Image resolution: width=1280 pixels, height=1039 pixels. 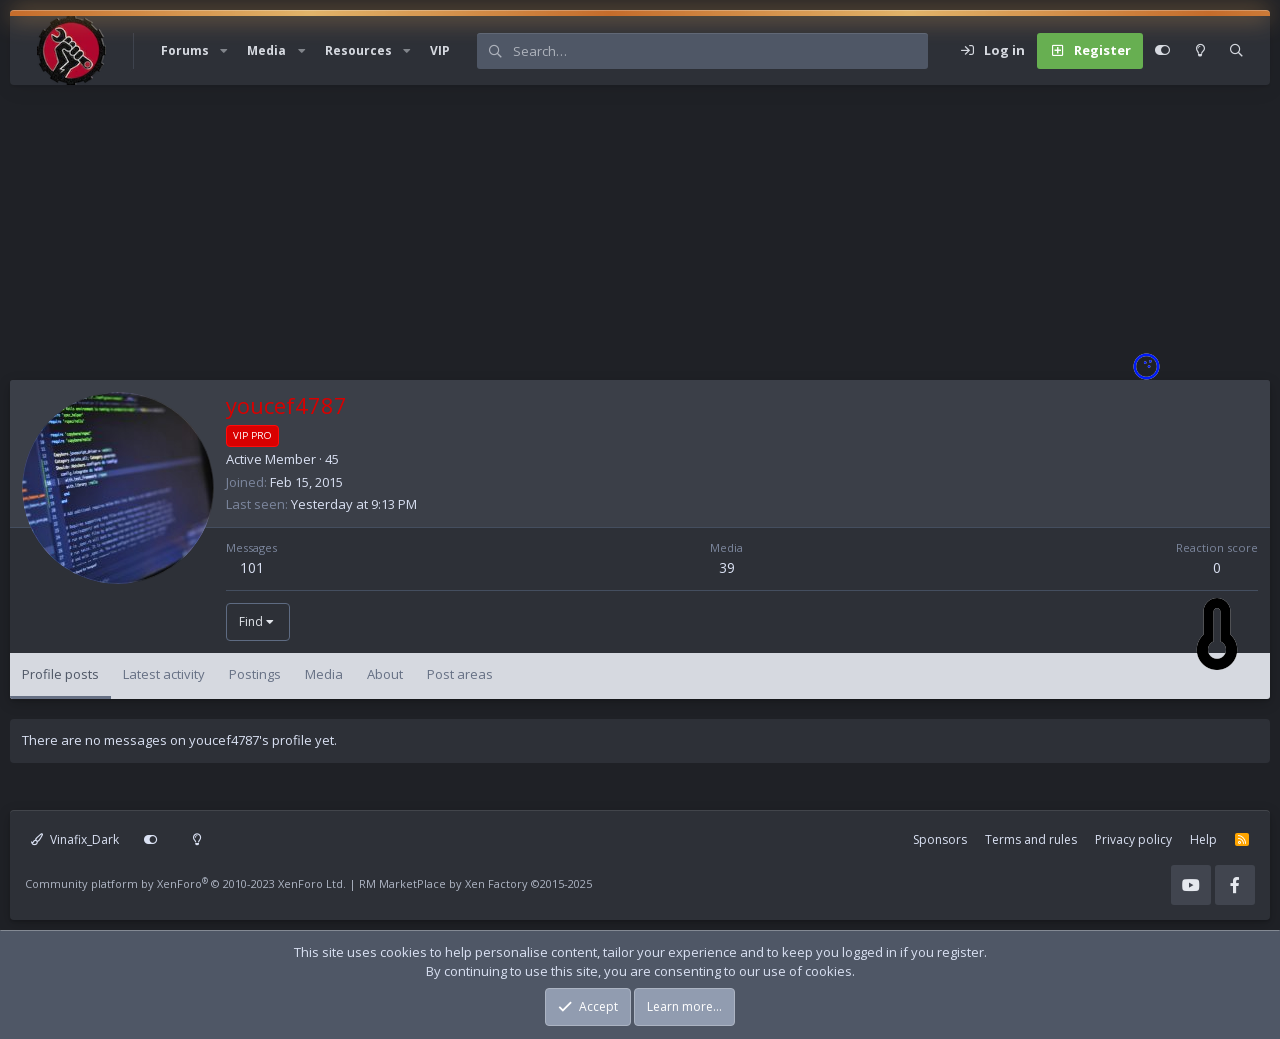 What do you see at coordinates (1146, 366) in the screenshot?
I see `access bowling or sports-related features` at bounding box center [1146, 366].